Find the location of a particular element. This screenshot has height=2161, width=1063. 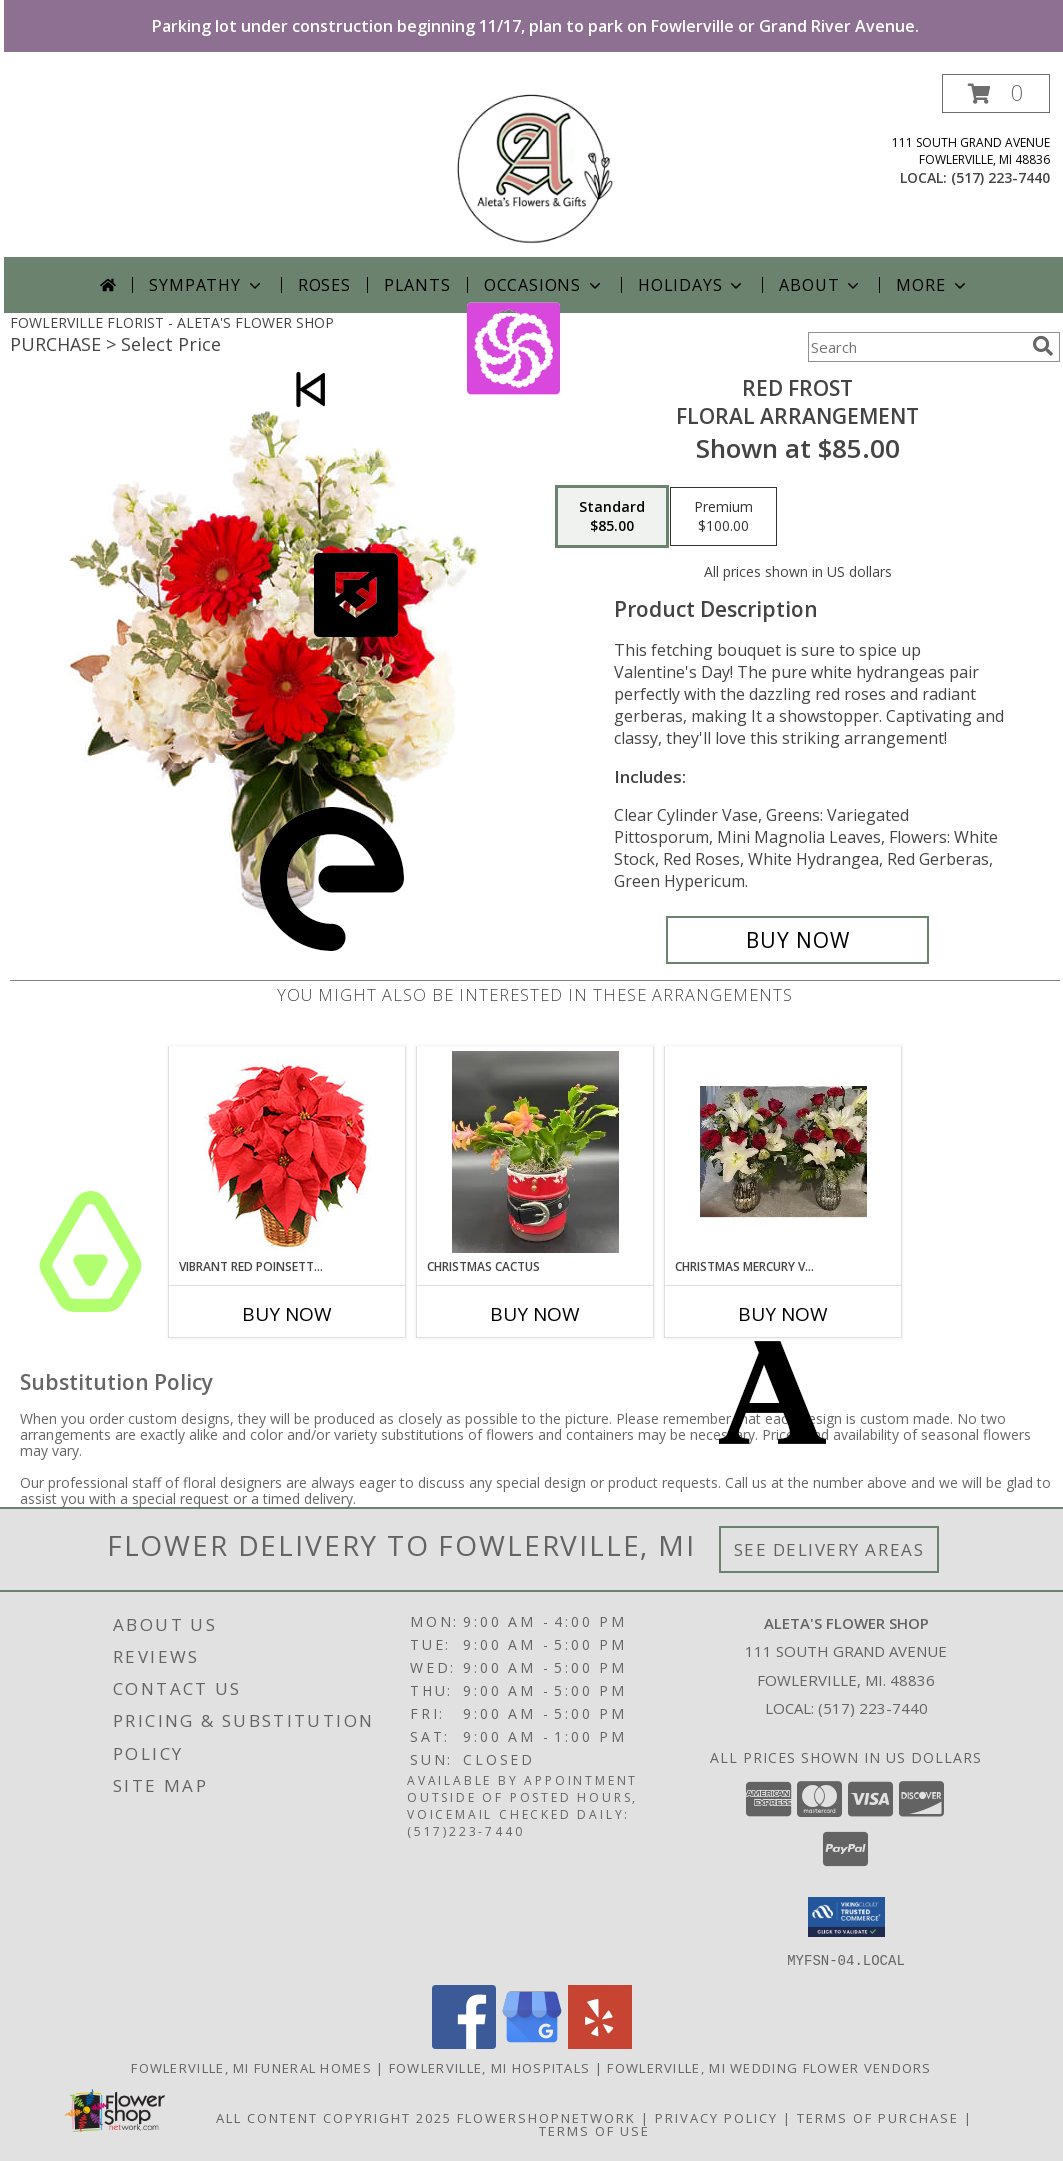

visit codewars coding challenge platform is located at coordinates (513, 348).